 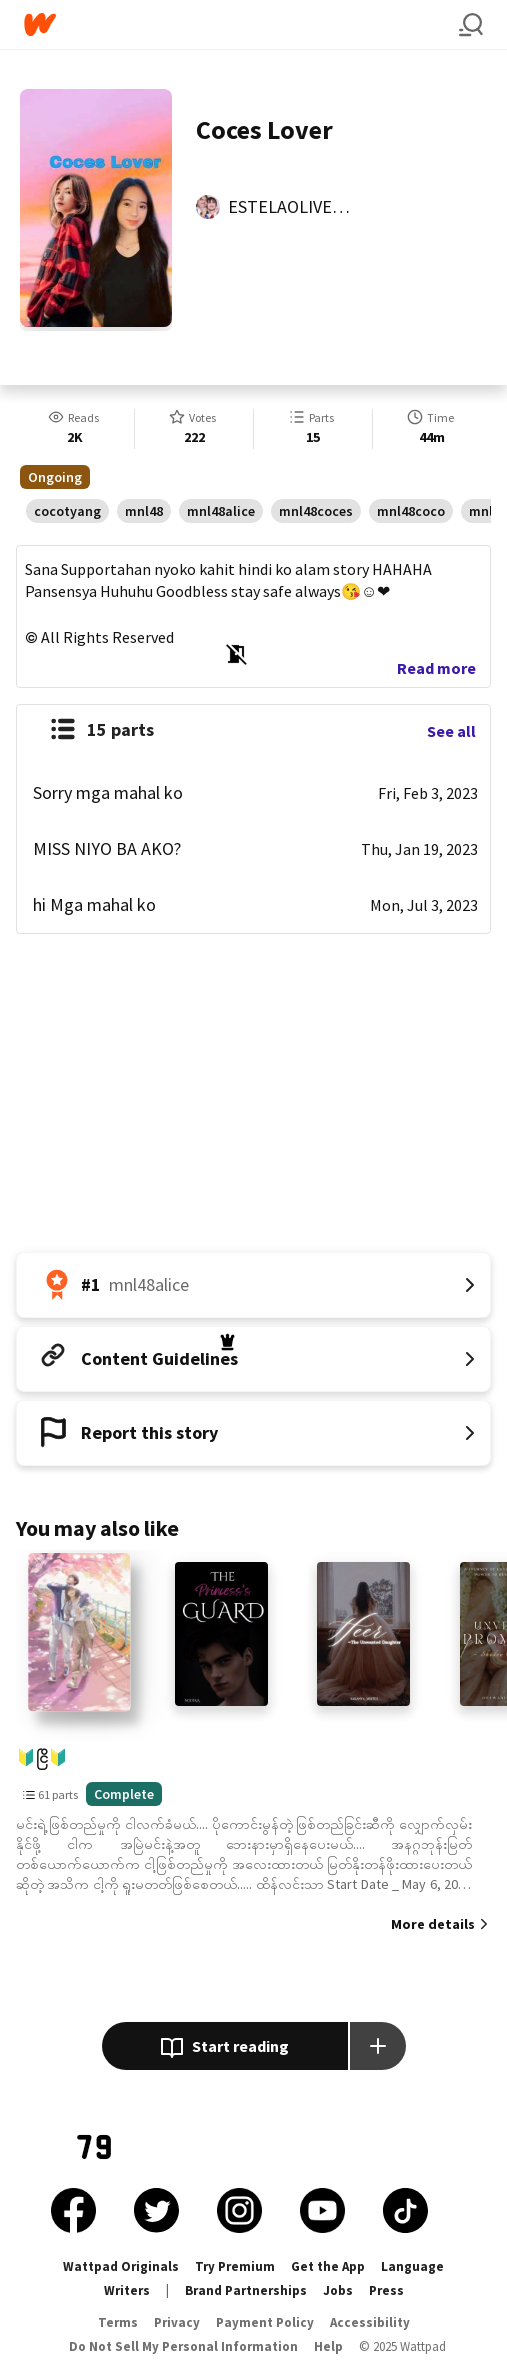 I want to click on select queen piece in chess game, so click(x=227, y=1342).